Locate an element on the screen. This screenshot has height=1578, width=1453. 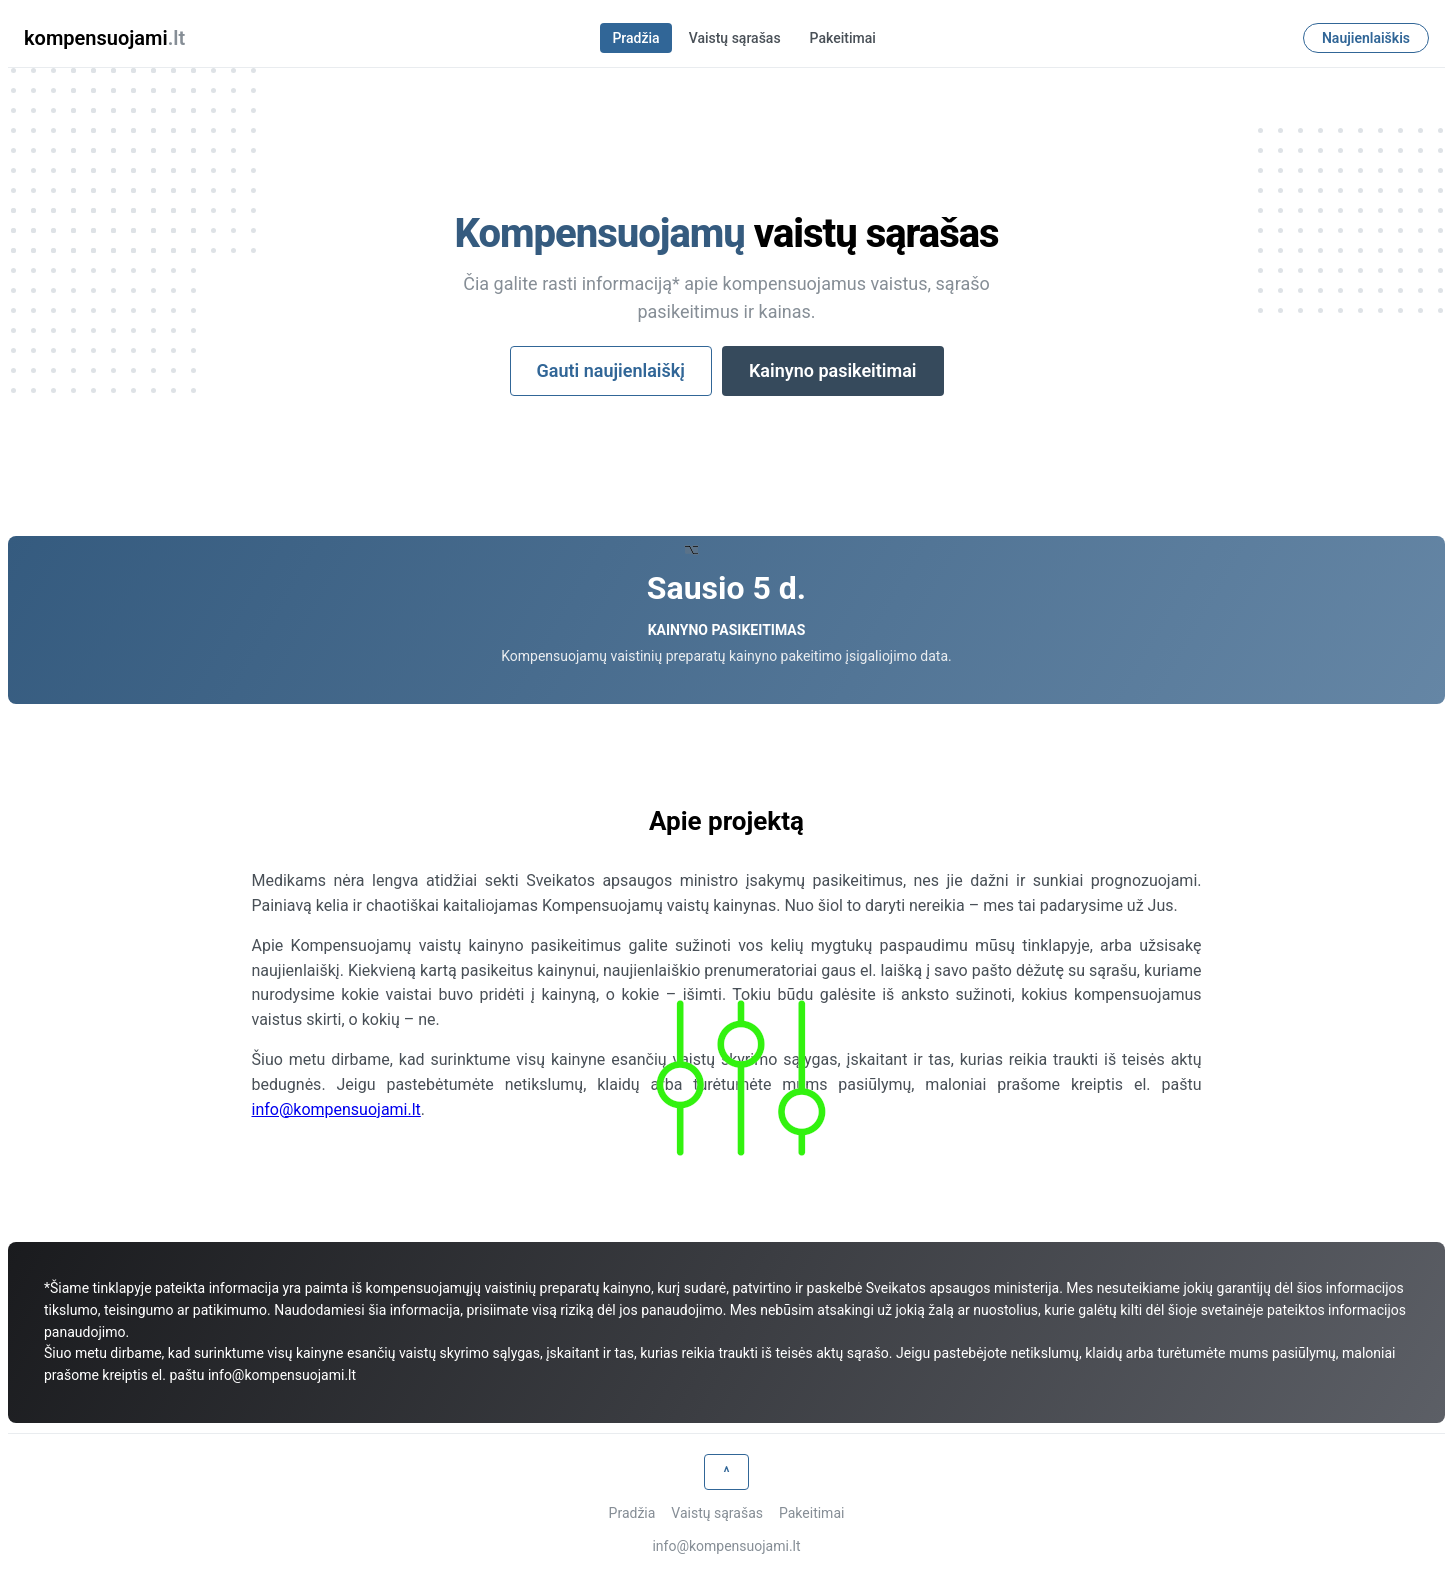
access keyboard option or modifier key is located at coordinates (691, 549).